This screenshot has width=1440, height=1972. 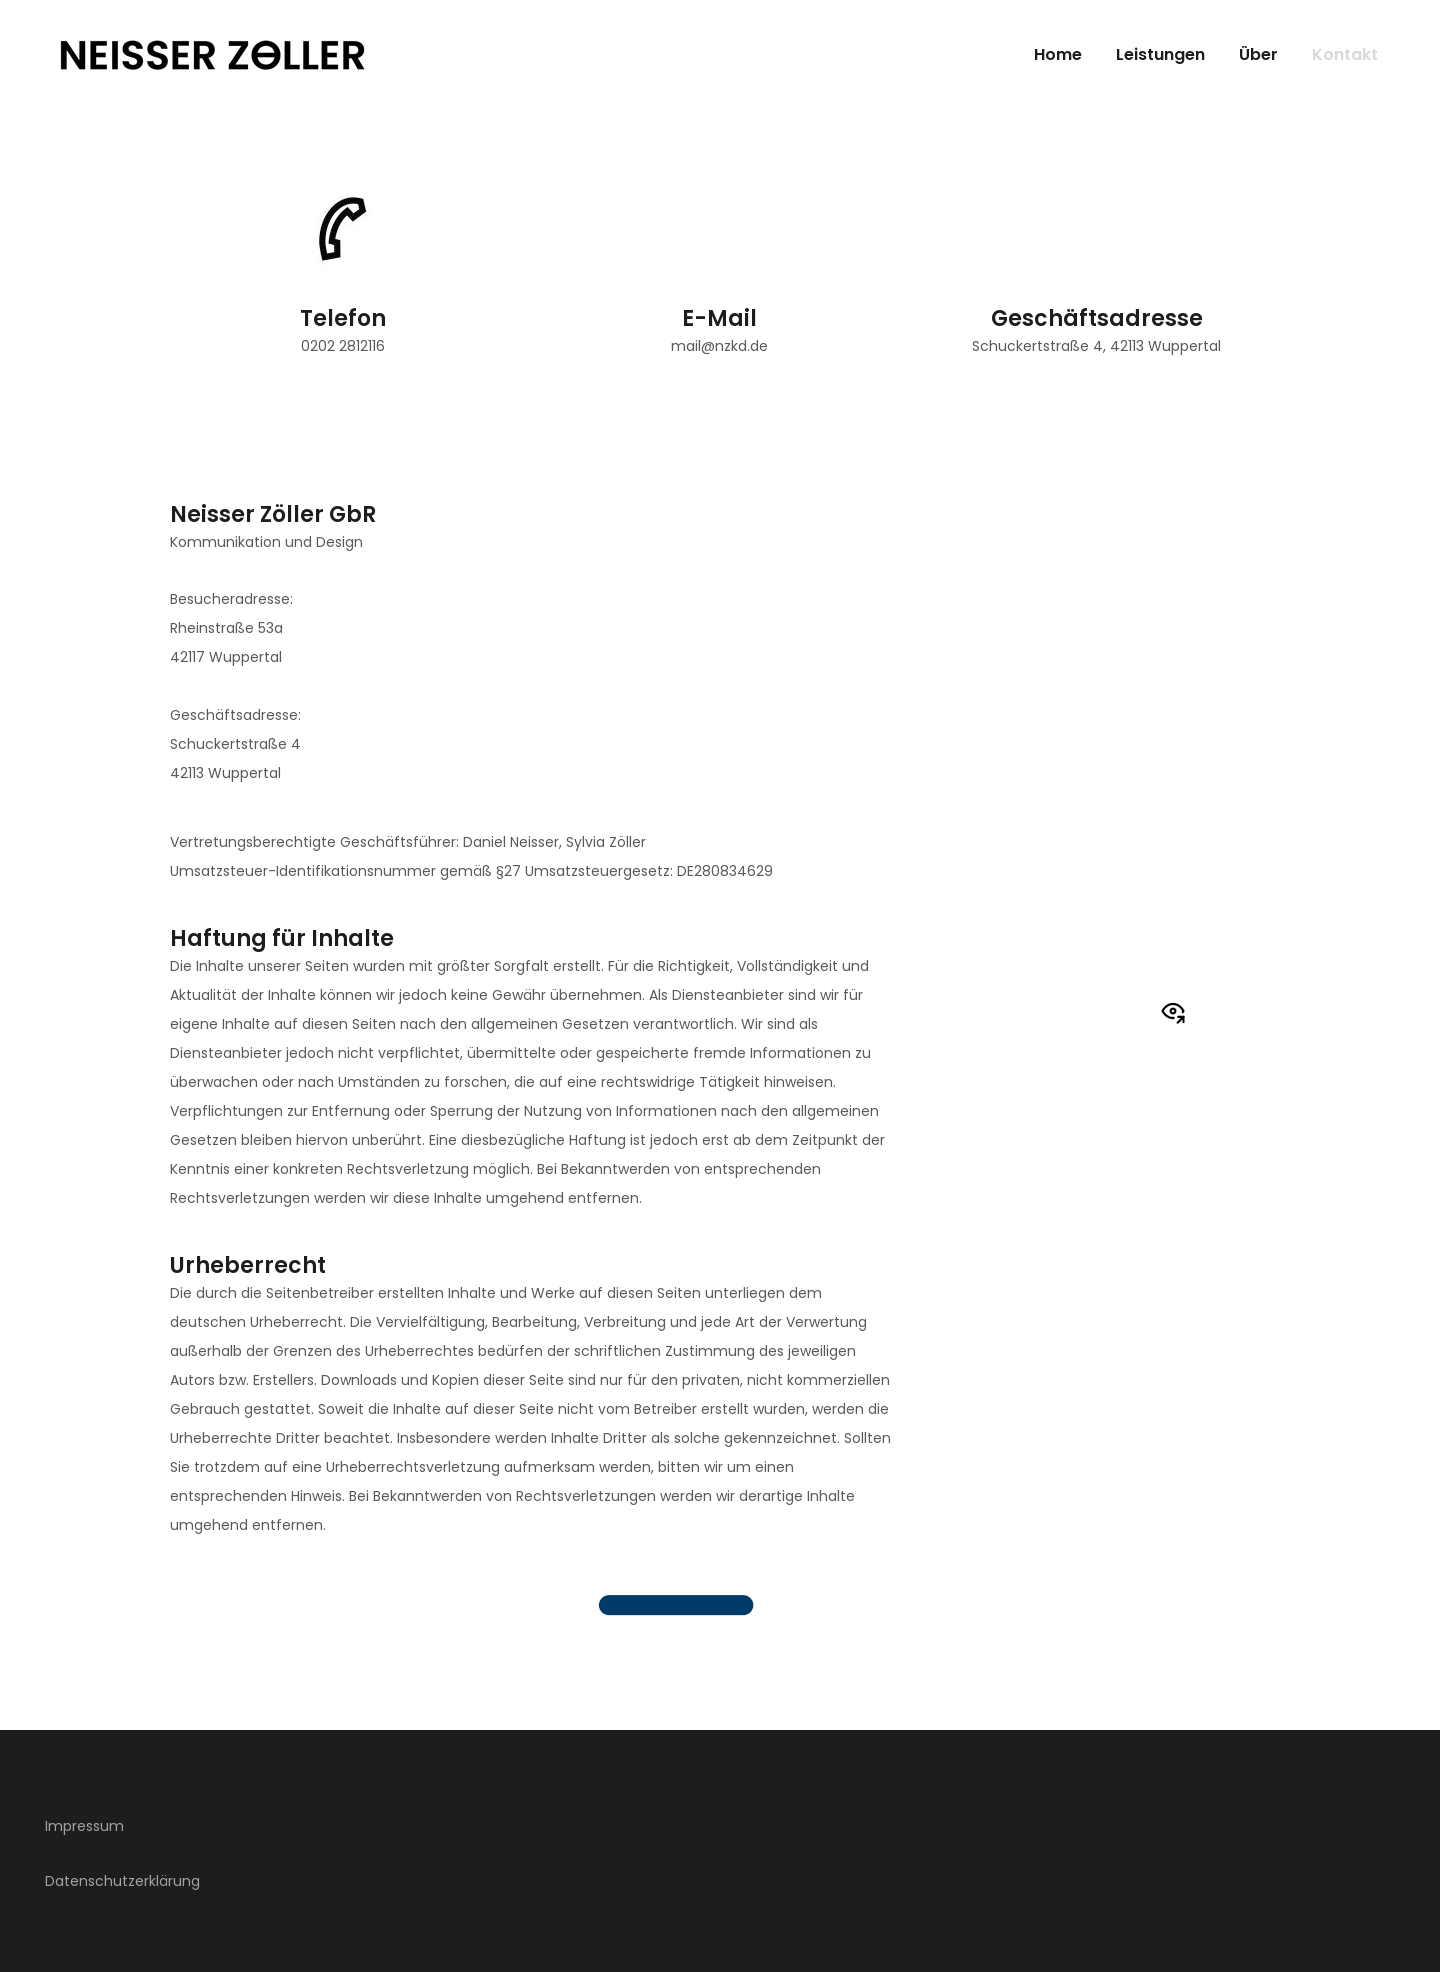 What do you see at coordinates (679, 1608) in the screenshot?
I see `collapse or minimize a section` at bounding box center [679, 1608].